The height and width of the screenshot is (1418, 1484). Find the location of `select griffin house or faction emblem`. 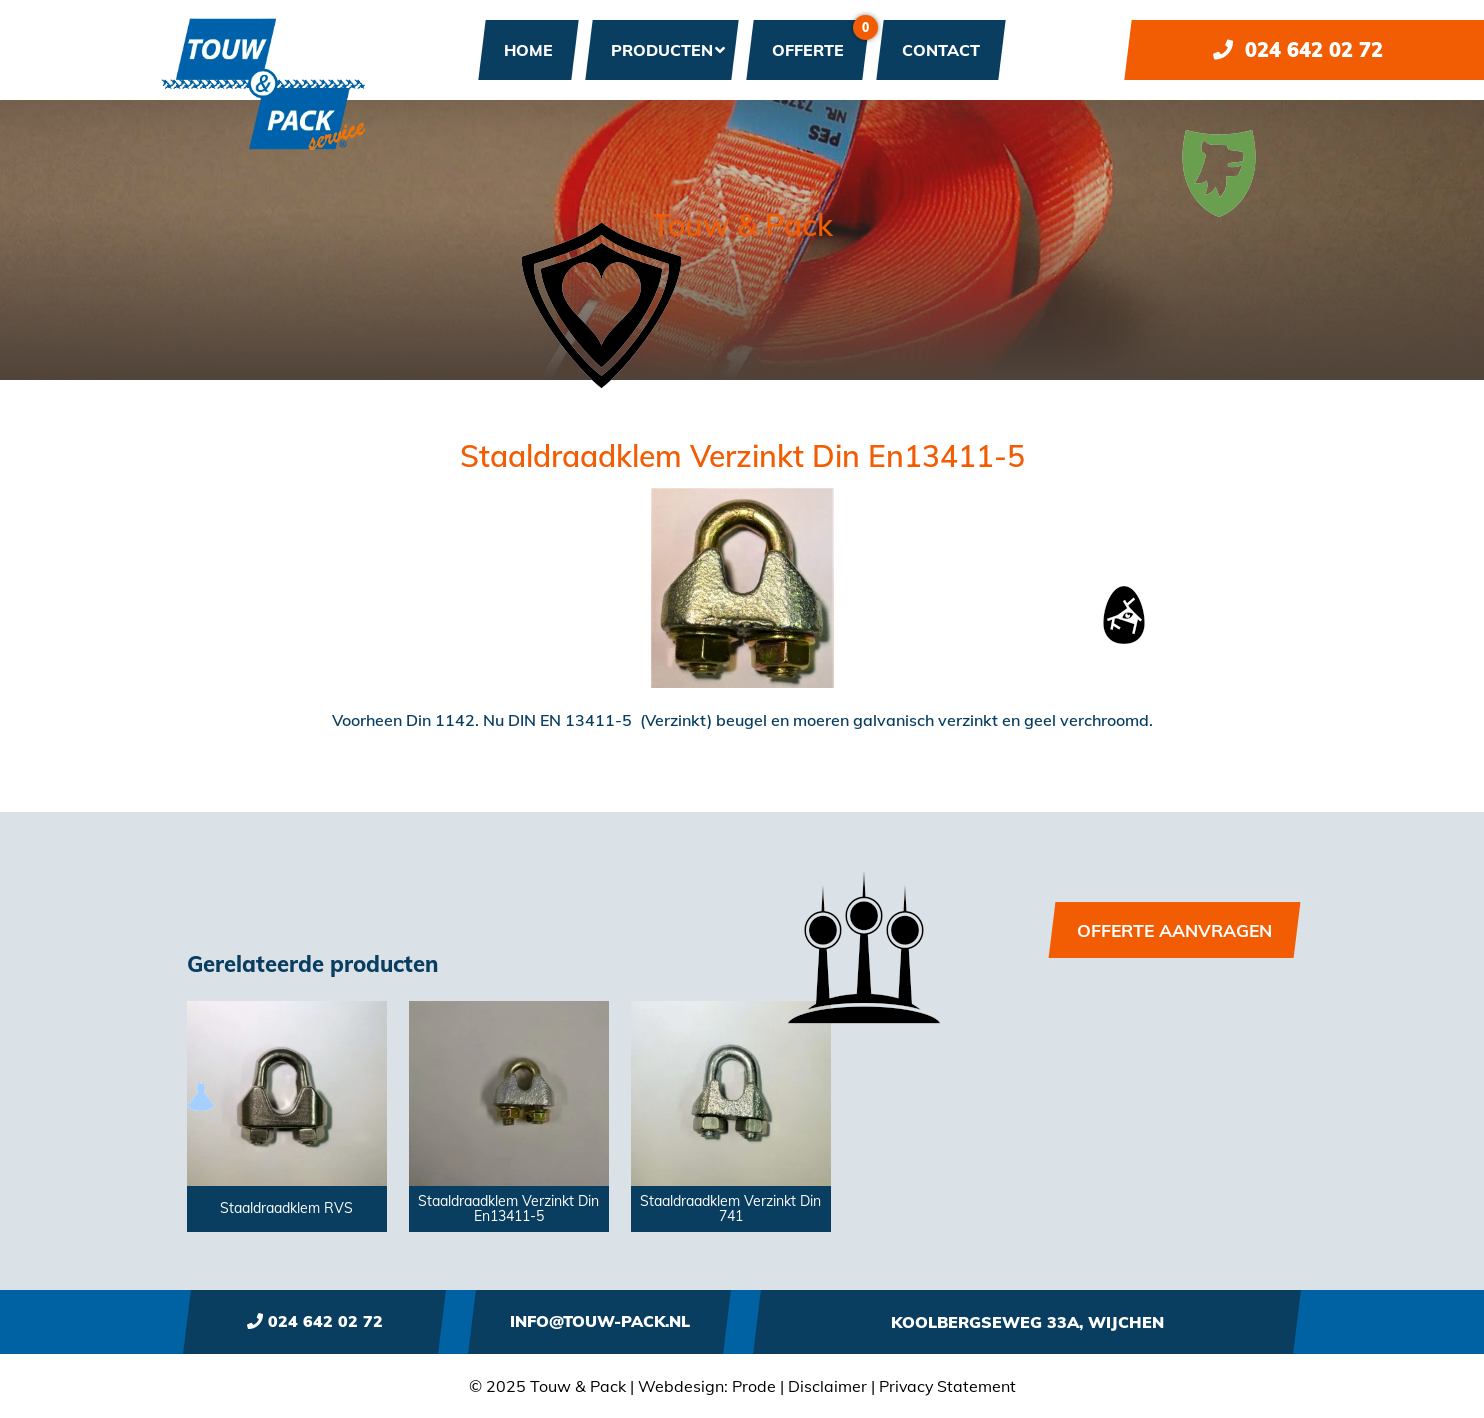

select griffin house or faction emblem is located at coordinates (1219, 172).